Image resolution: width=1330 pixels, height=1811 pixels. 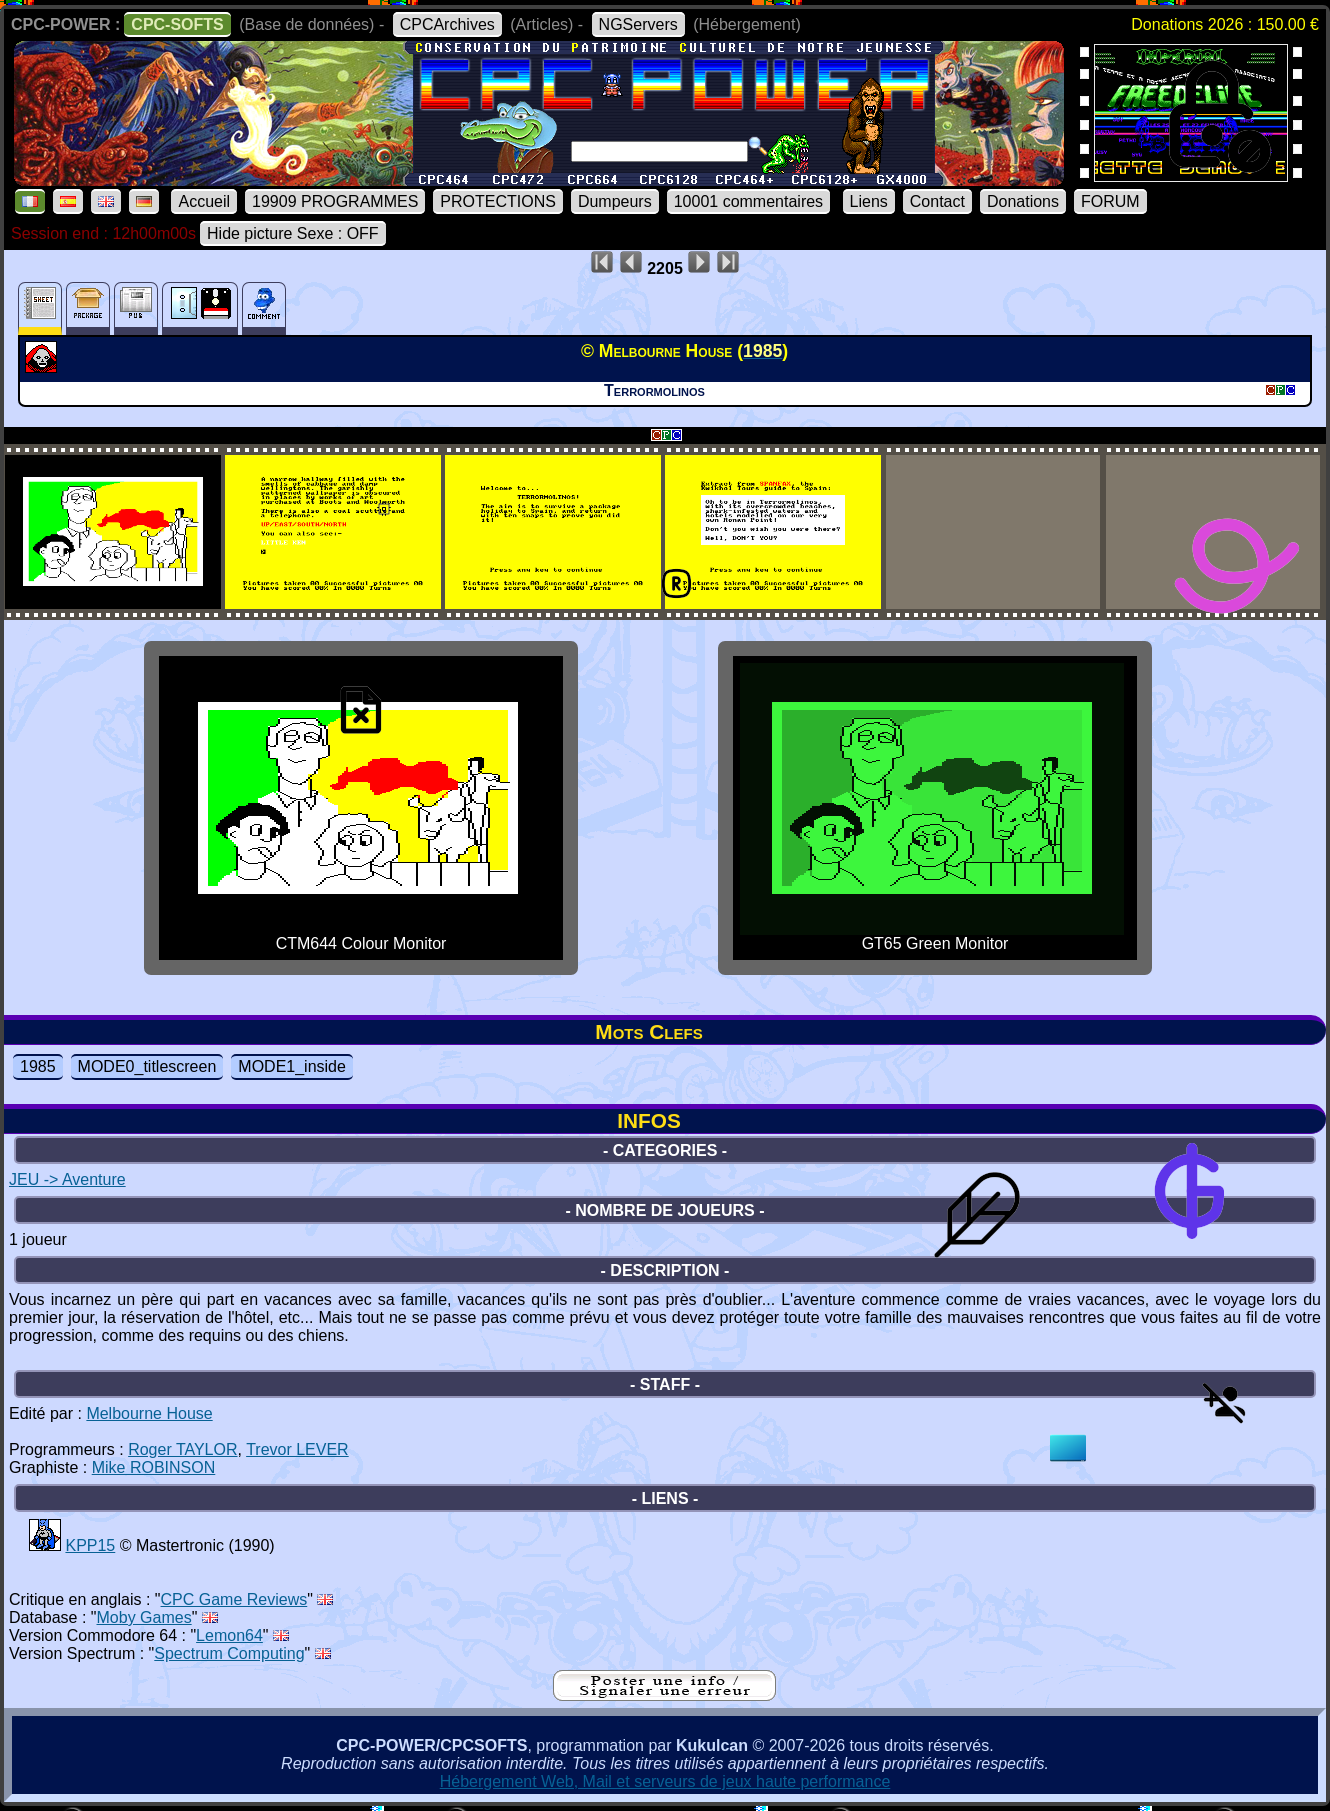 What do you see at coordinates (1212, 114) in the screenshot?
I see `cancel or revoke access permissions` at bounding box center [1212, 114].